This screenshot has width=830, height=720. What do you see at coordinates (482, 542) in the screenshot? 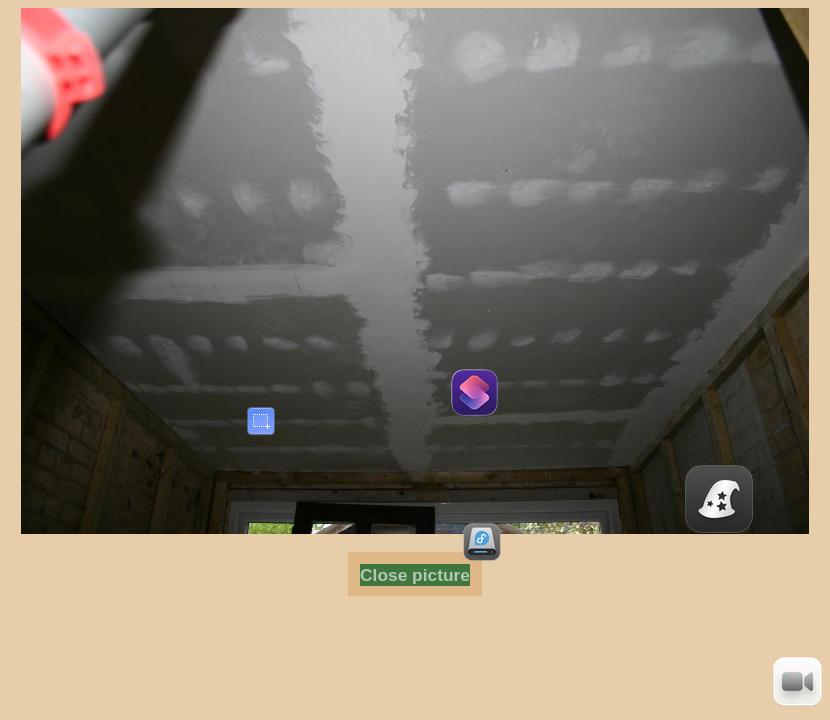
I see `launch fedora linux installer` at bounding box center [482, 542].